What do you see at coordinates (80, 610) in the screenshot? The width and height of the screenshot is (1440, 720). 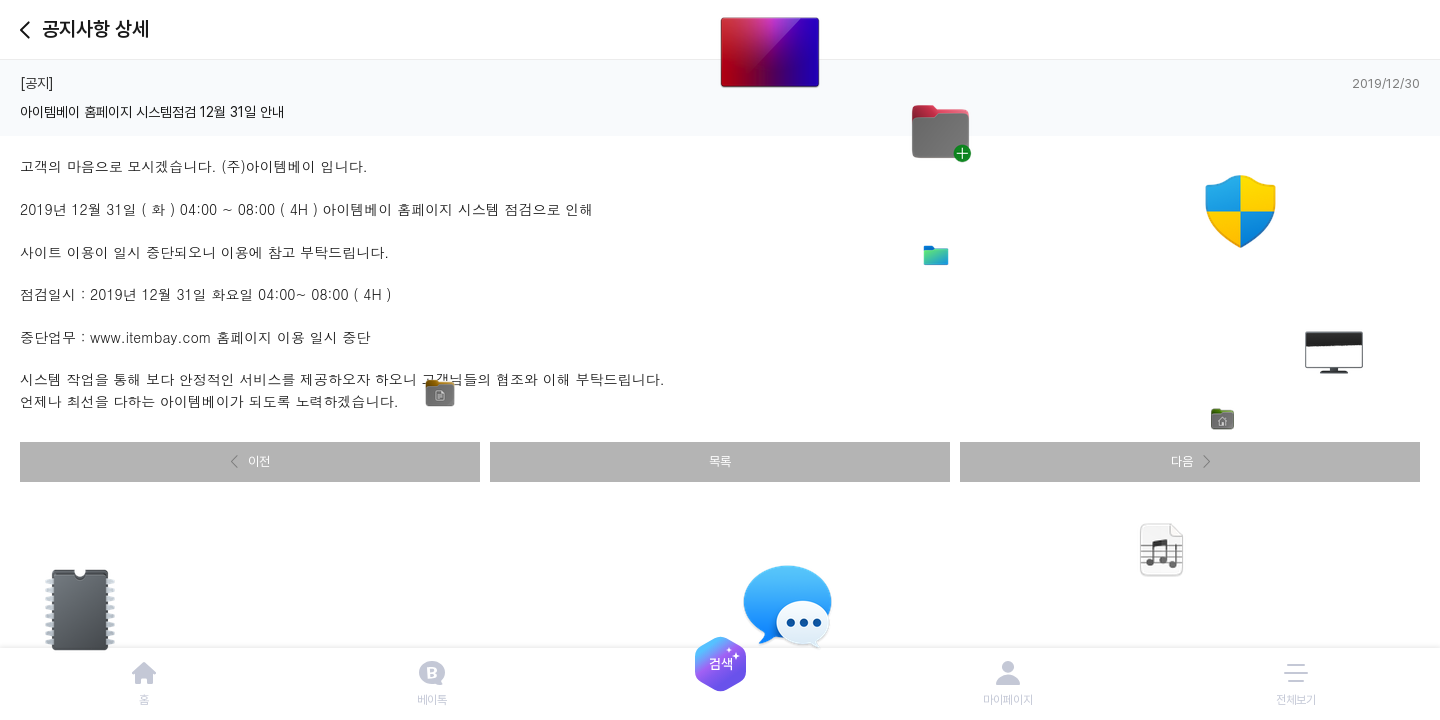 I see `view system hardware information` at bounding box center [80, 610].